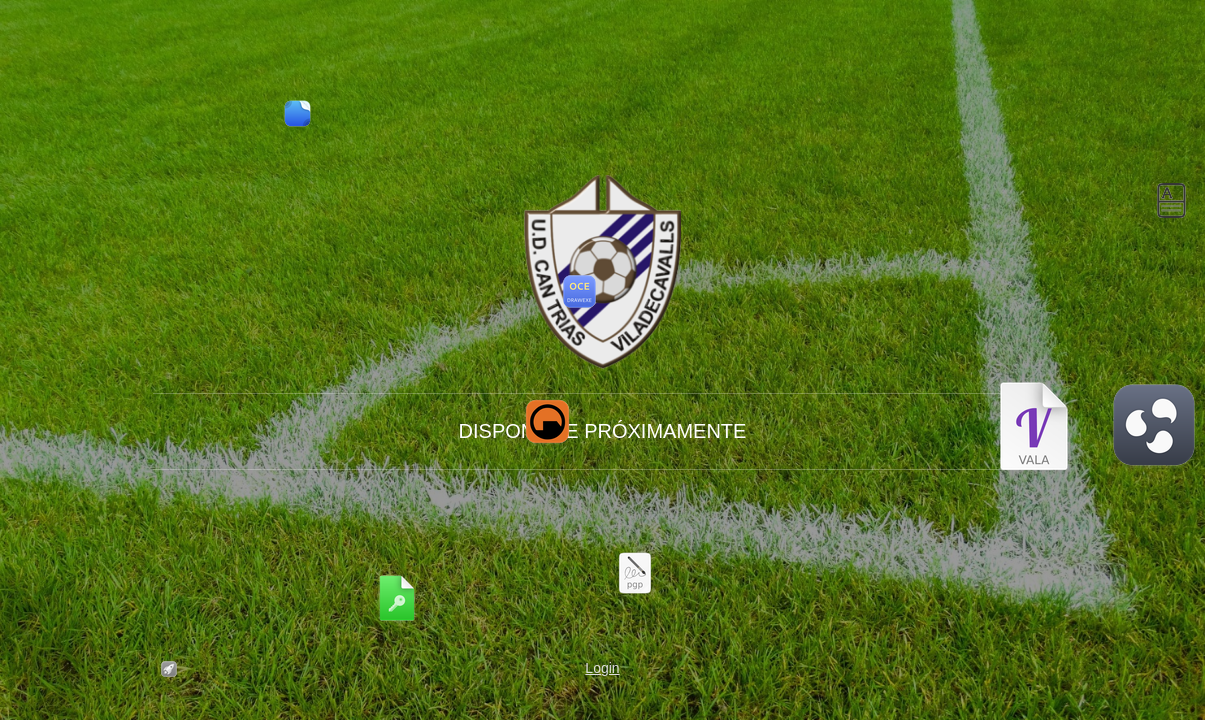 The image size is (1205, 720). Describe the element at coordinates (579, 291) in the screenshot. I see `open OCE DRAWEXE application` at that location.